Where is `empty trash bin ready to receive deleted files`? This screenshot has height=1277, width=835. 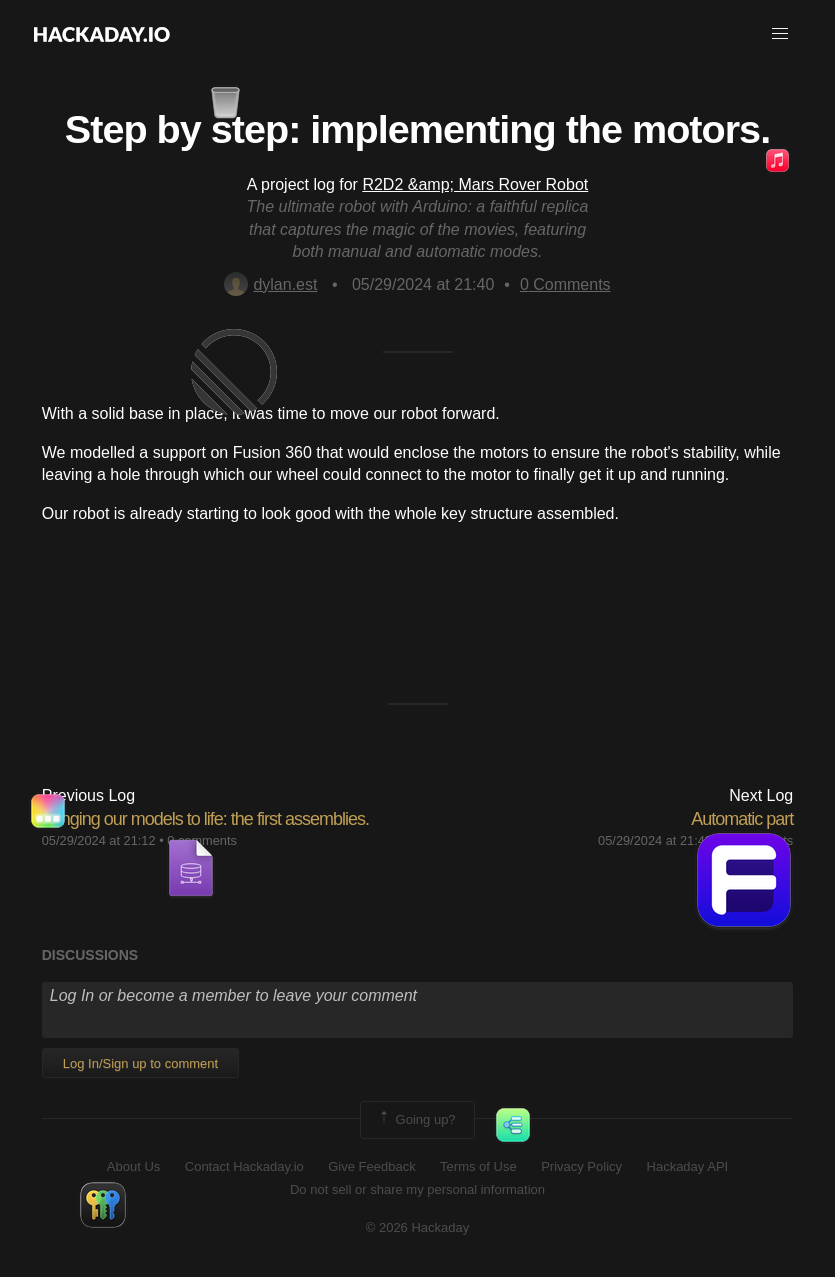 empty trash bin ready to receive deleted files is located at coordinates (225, 102).